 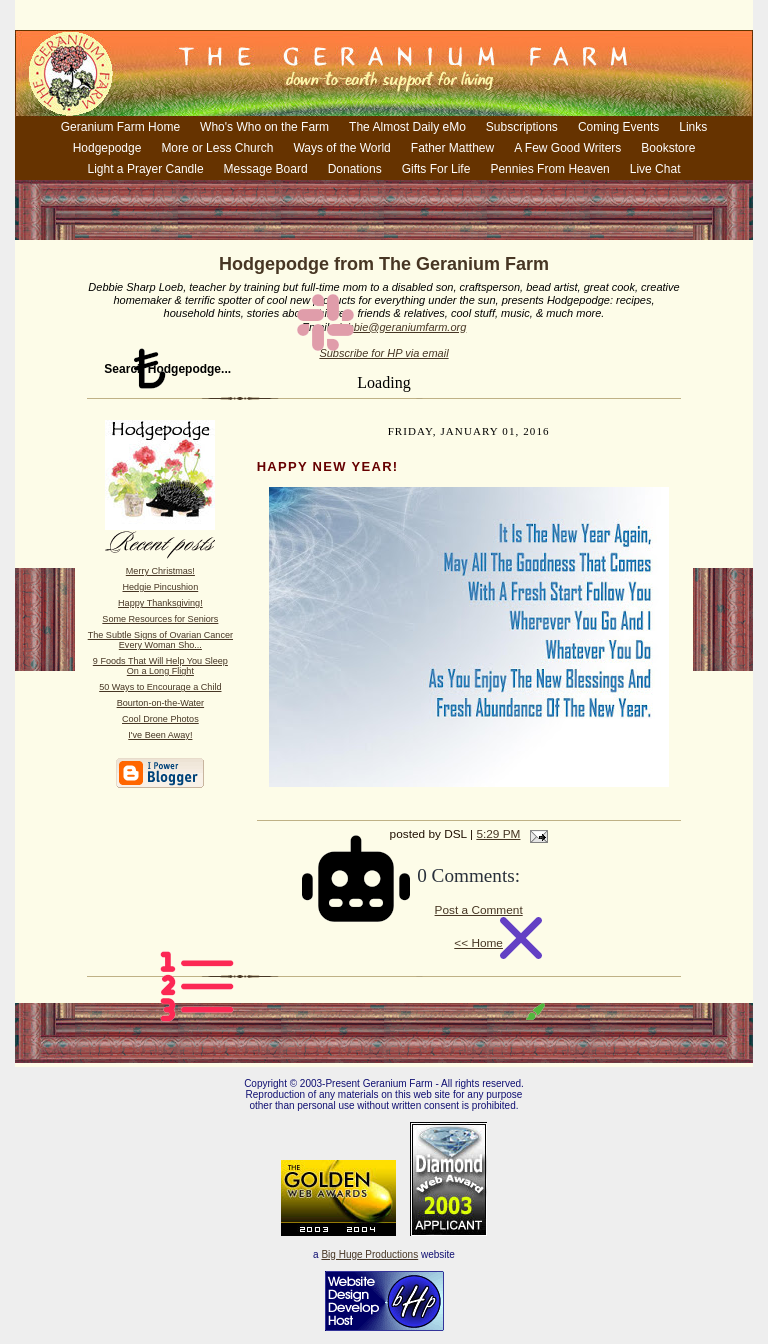 What do you see at coordinates (356, 884) in the screenshot?
I see `access AI assistant or chatbot features` at bounding box center [356, 884].